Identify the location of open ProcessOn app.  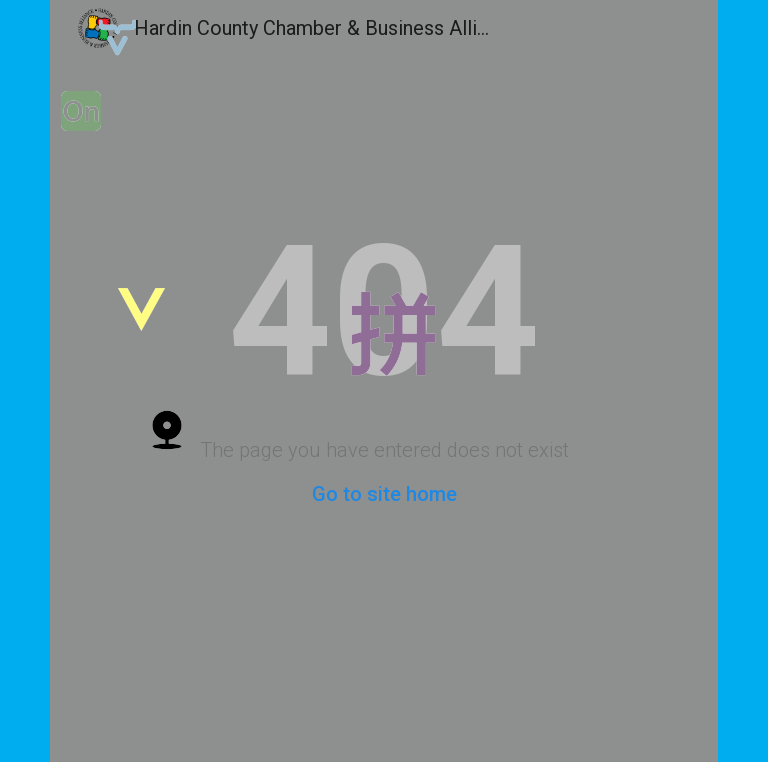
(81, 111).